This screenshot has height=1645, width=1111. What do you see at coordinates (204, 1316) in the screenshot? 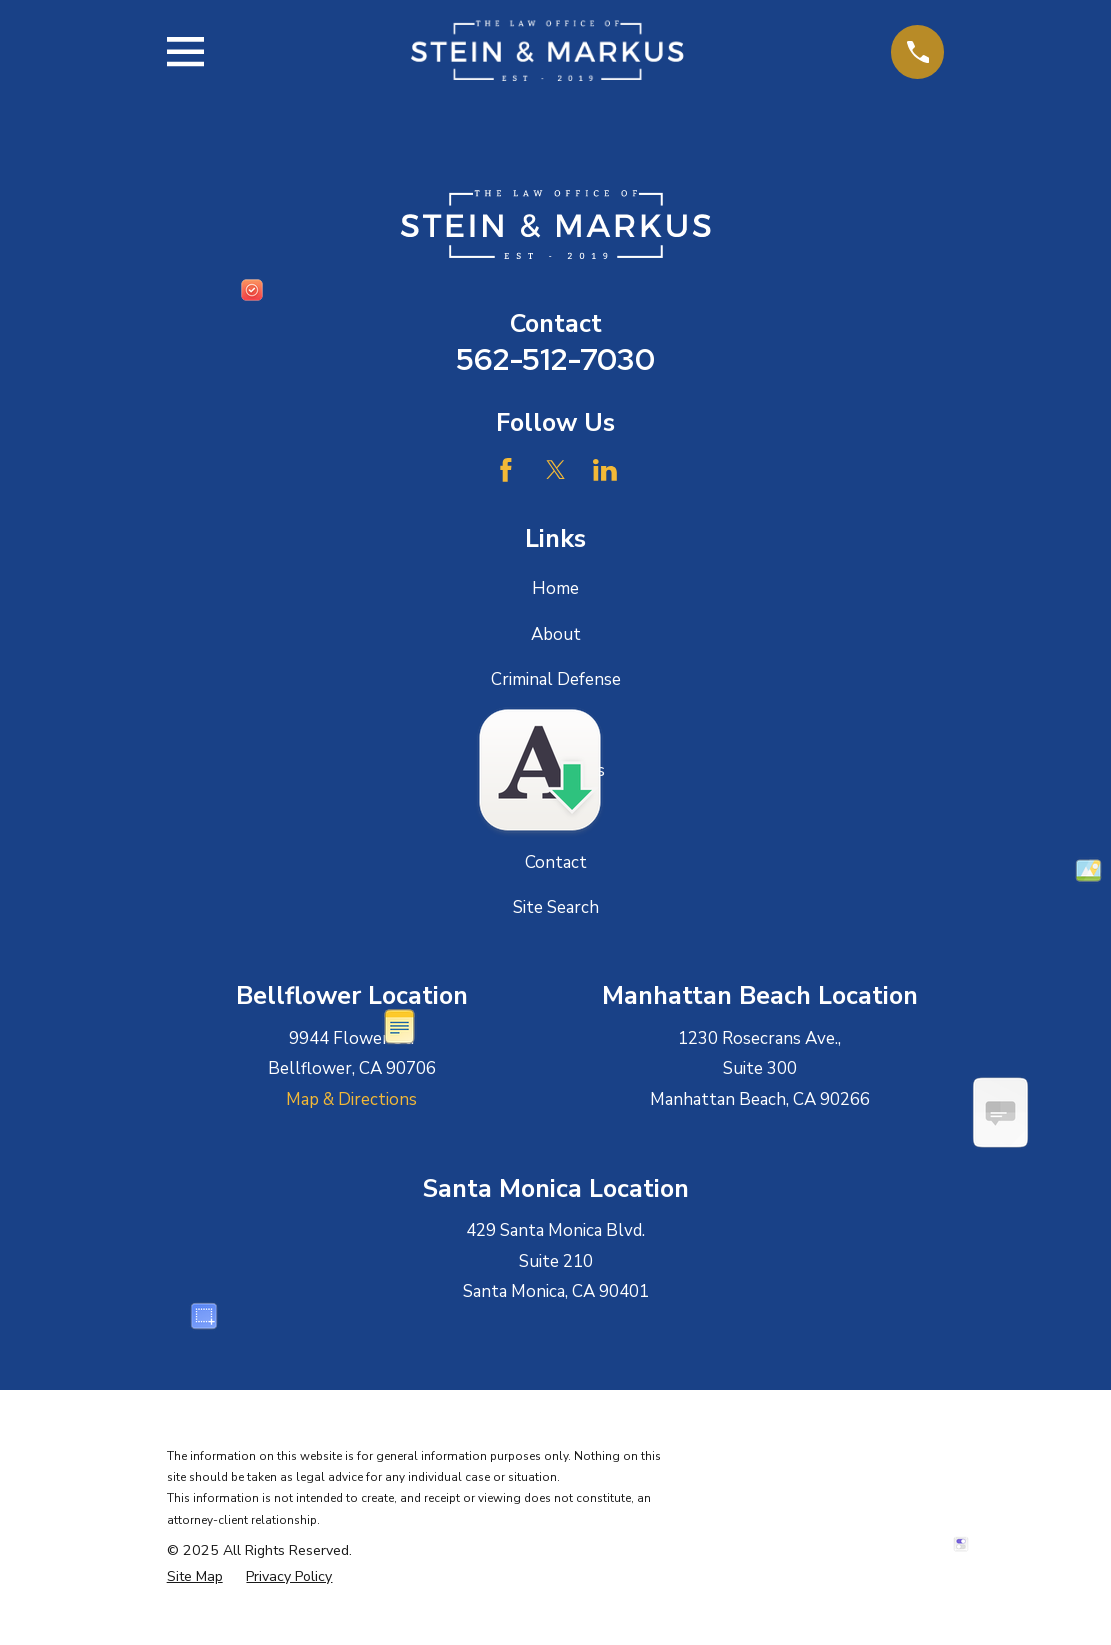
I see `take a screenshot` at bounding box center [204, 1316].